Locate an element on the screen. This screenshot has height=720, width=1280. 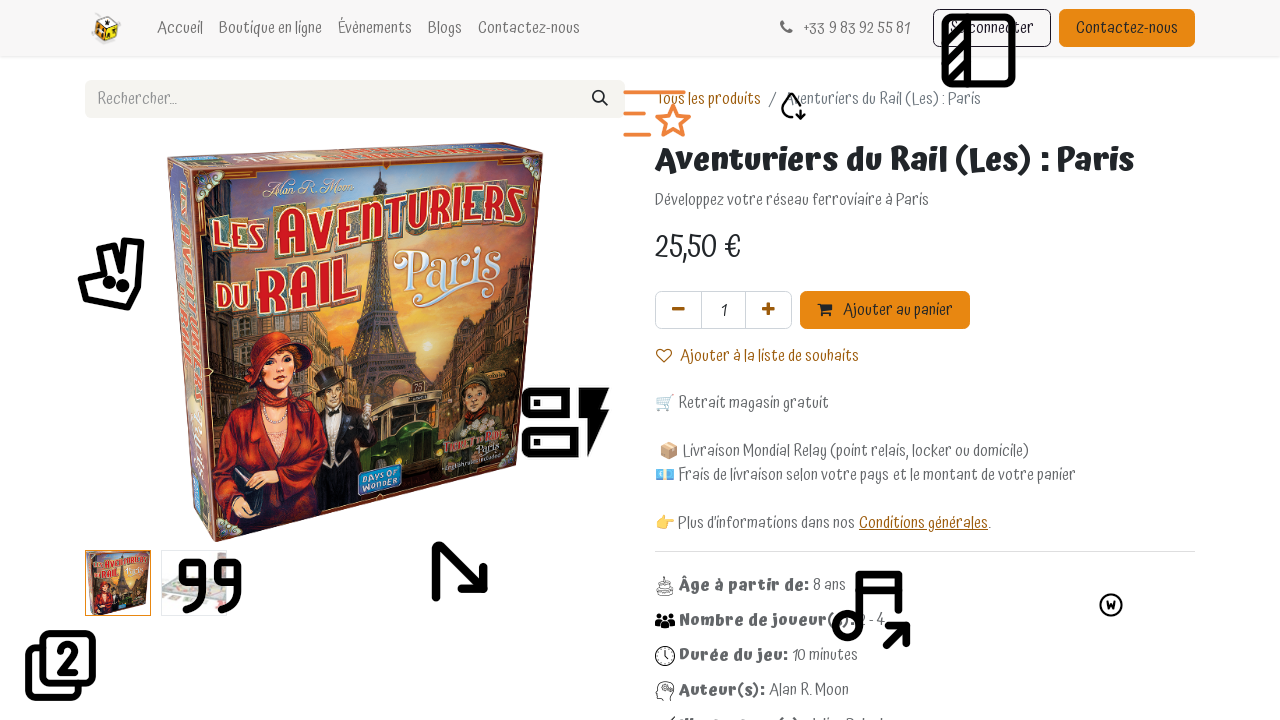
indicates west direction on a map is located at coordinates (1111, 605).